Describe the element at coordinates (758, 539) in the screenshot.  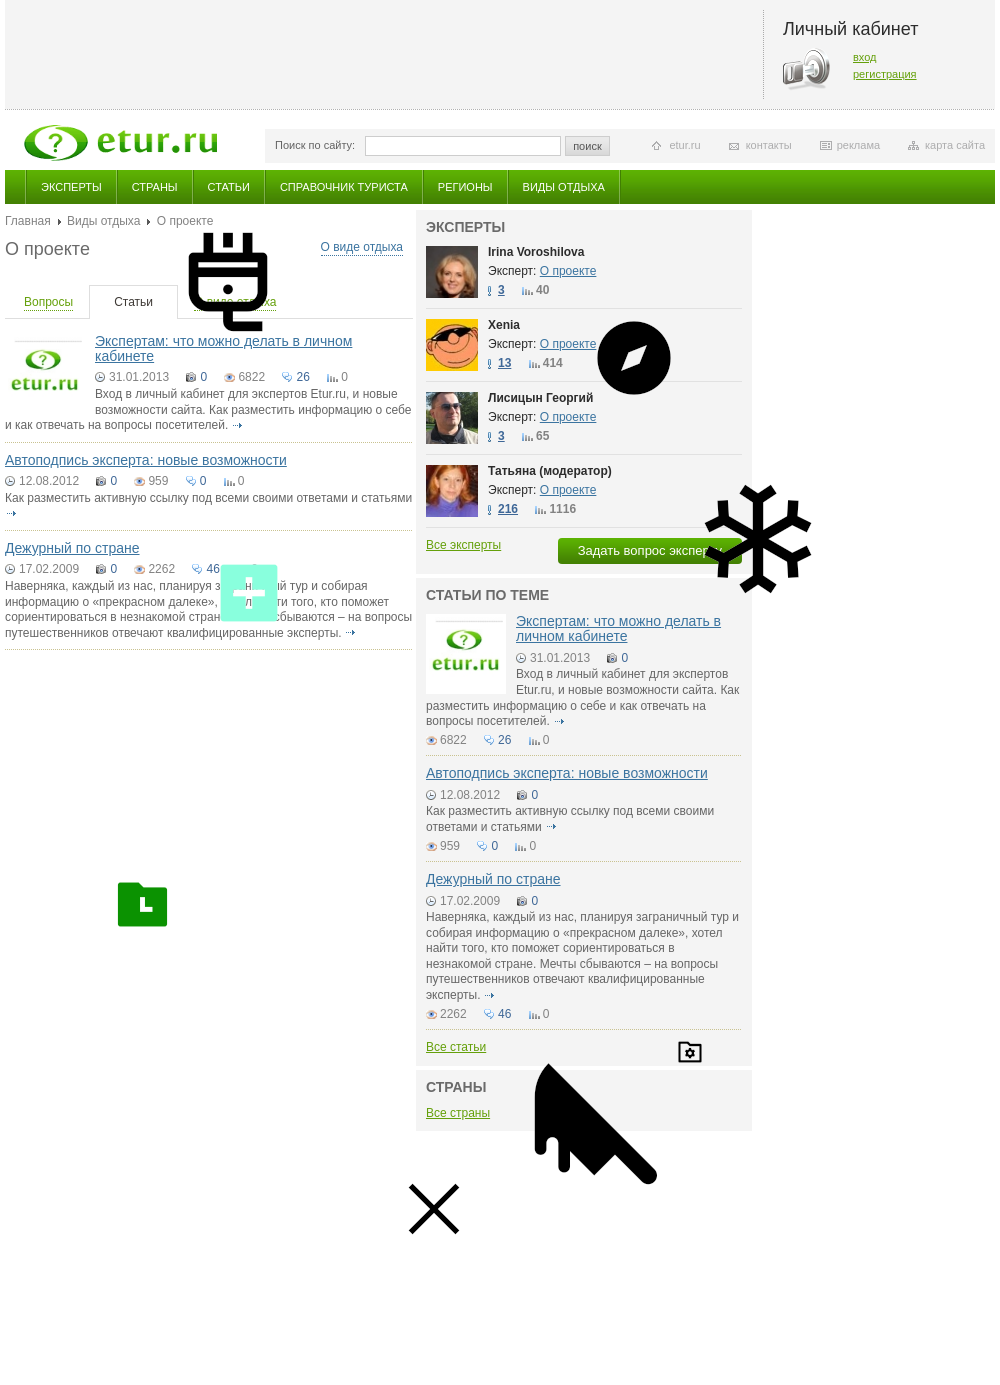
I see `activate cooling or air conditioning mode` at that location.